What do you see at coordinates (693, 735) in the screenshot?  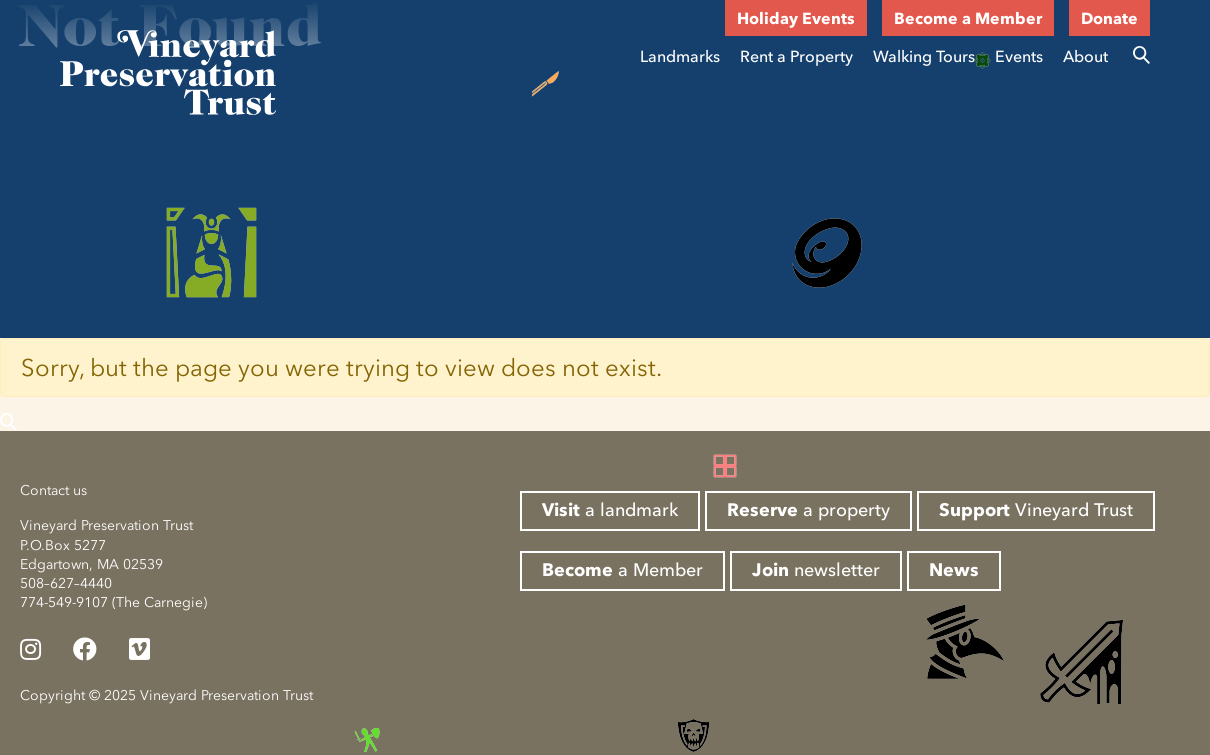 I see `indicates a security threat or danger warning` at bounding box center [693, 735].